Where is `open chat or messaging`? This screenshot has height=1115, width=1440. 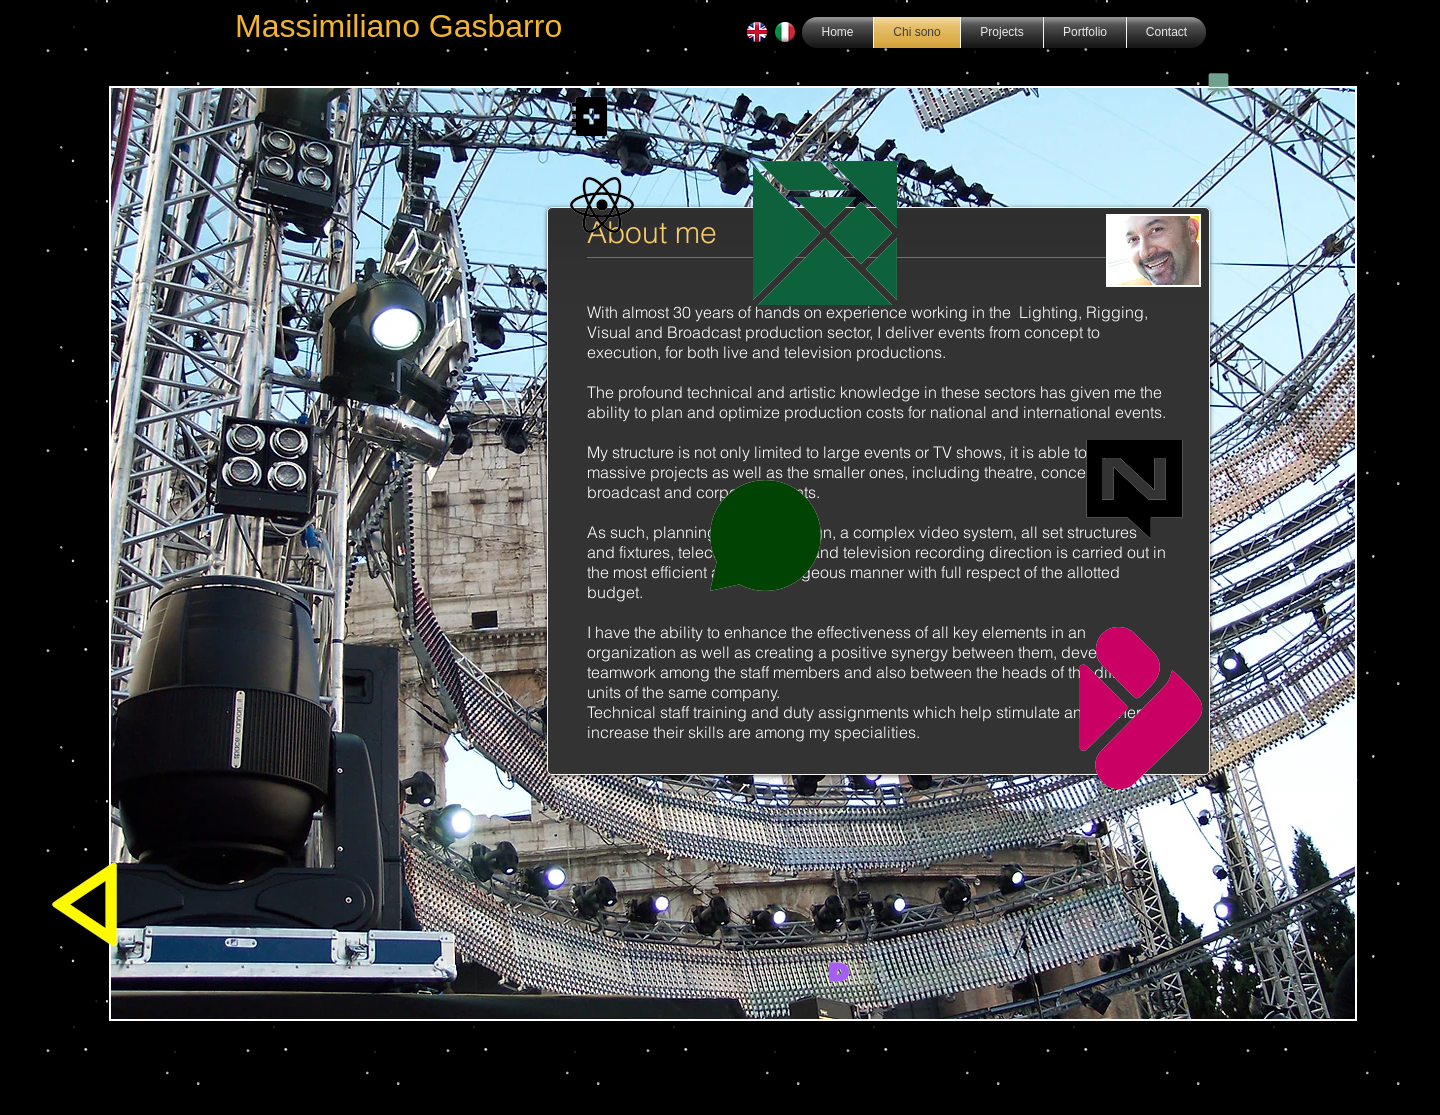 open chat or messaging is located at coordinates (765, 535).